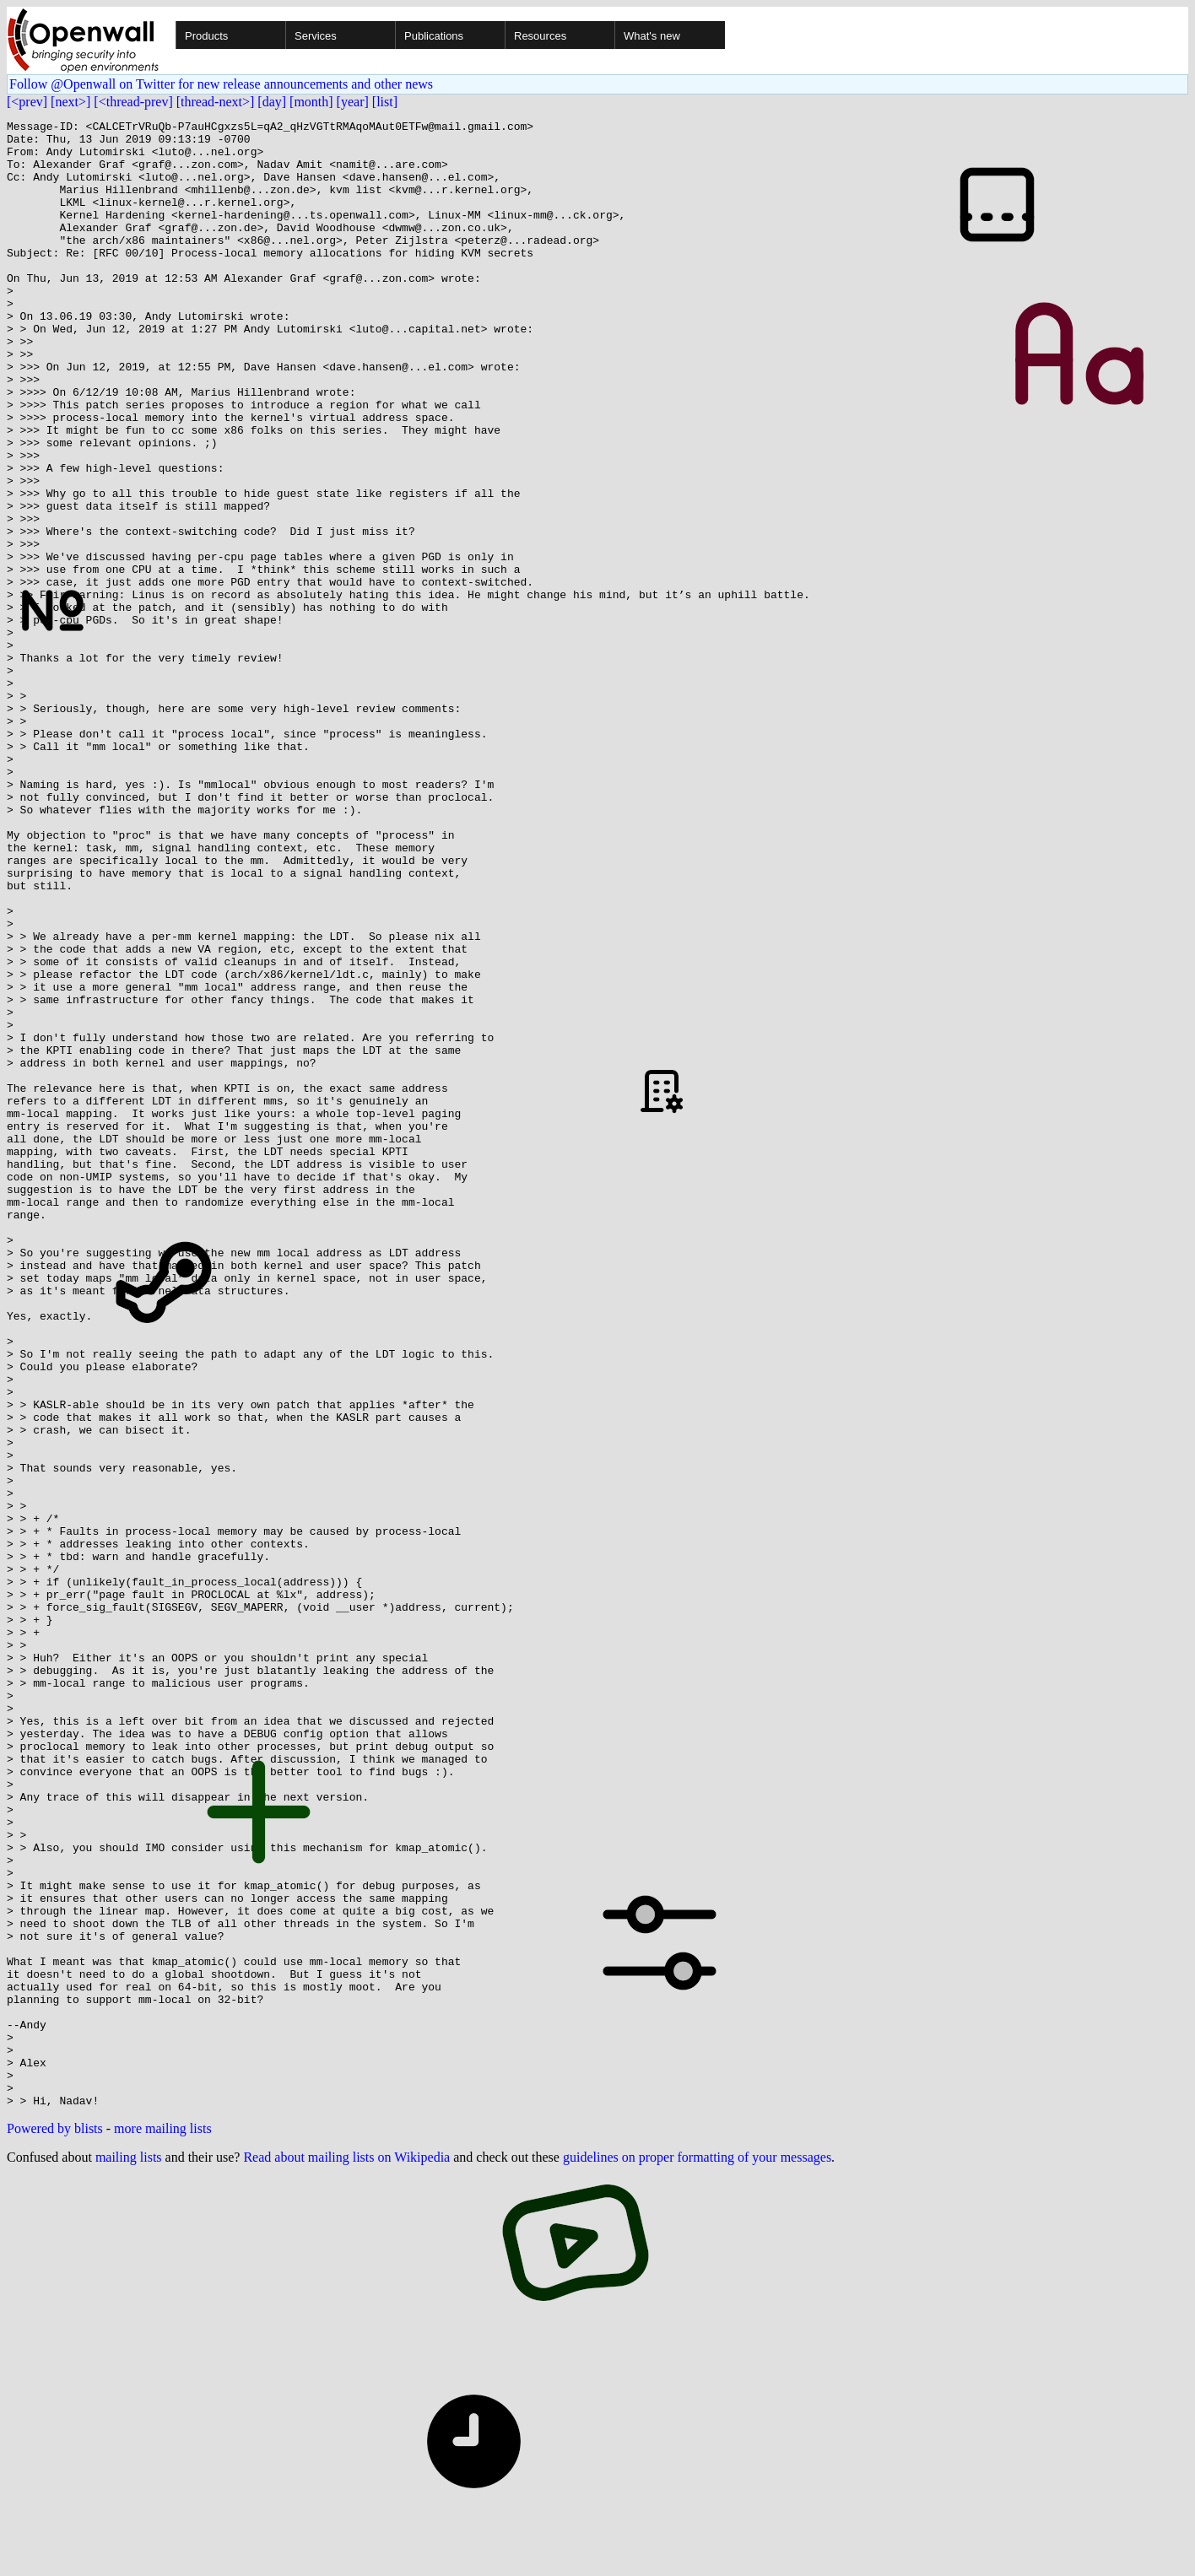 The width and height of the screenshot is (1195, 2576). Describe the element at coordinates (258, 1812) in the screenshot. I see `add a new item` at that location.